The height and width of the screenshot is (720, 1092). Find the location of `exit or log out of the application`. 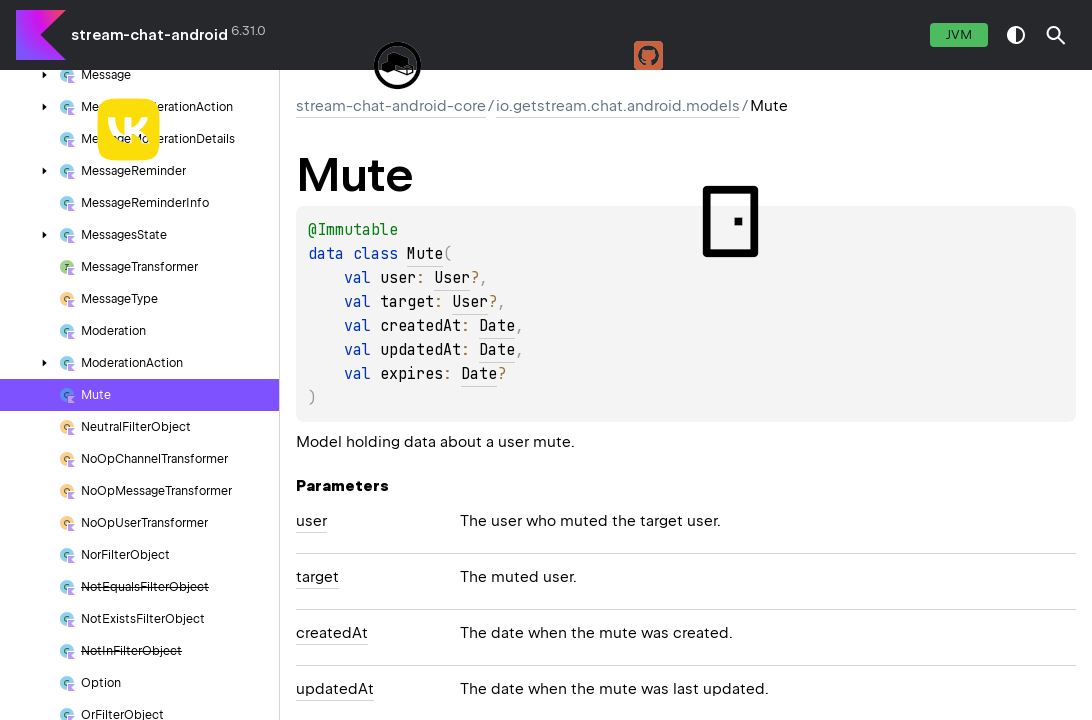

exit or log out of the application is located at coordinates (730, 221).